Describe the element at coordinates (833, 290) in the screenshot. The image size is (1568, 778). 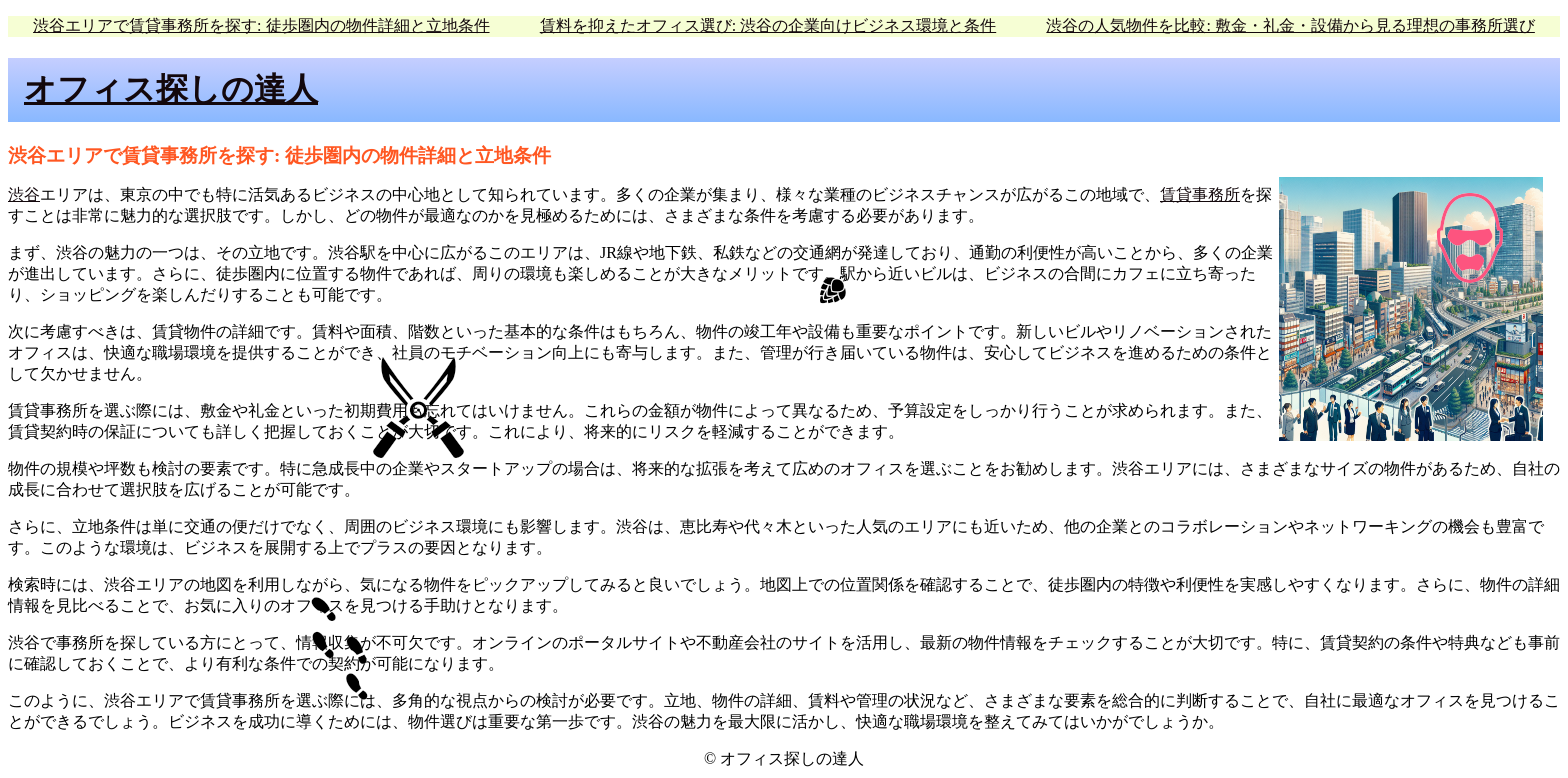
I see `indicates beer or brewing-related content` at that location.